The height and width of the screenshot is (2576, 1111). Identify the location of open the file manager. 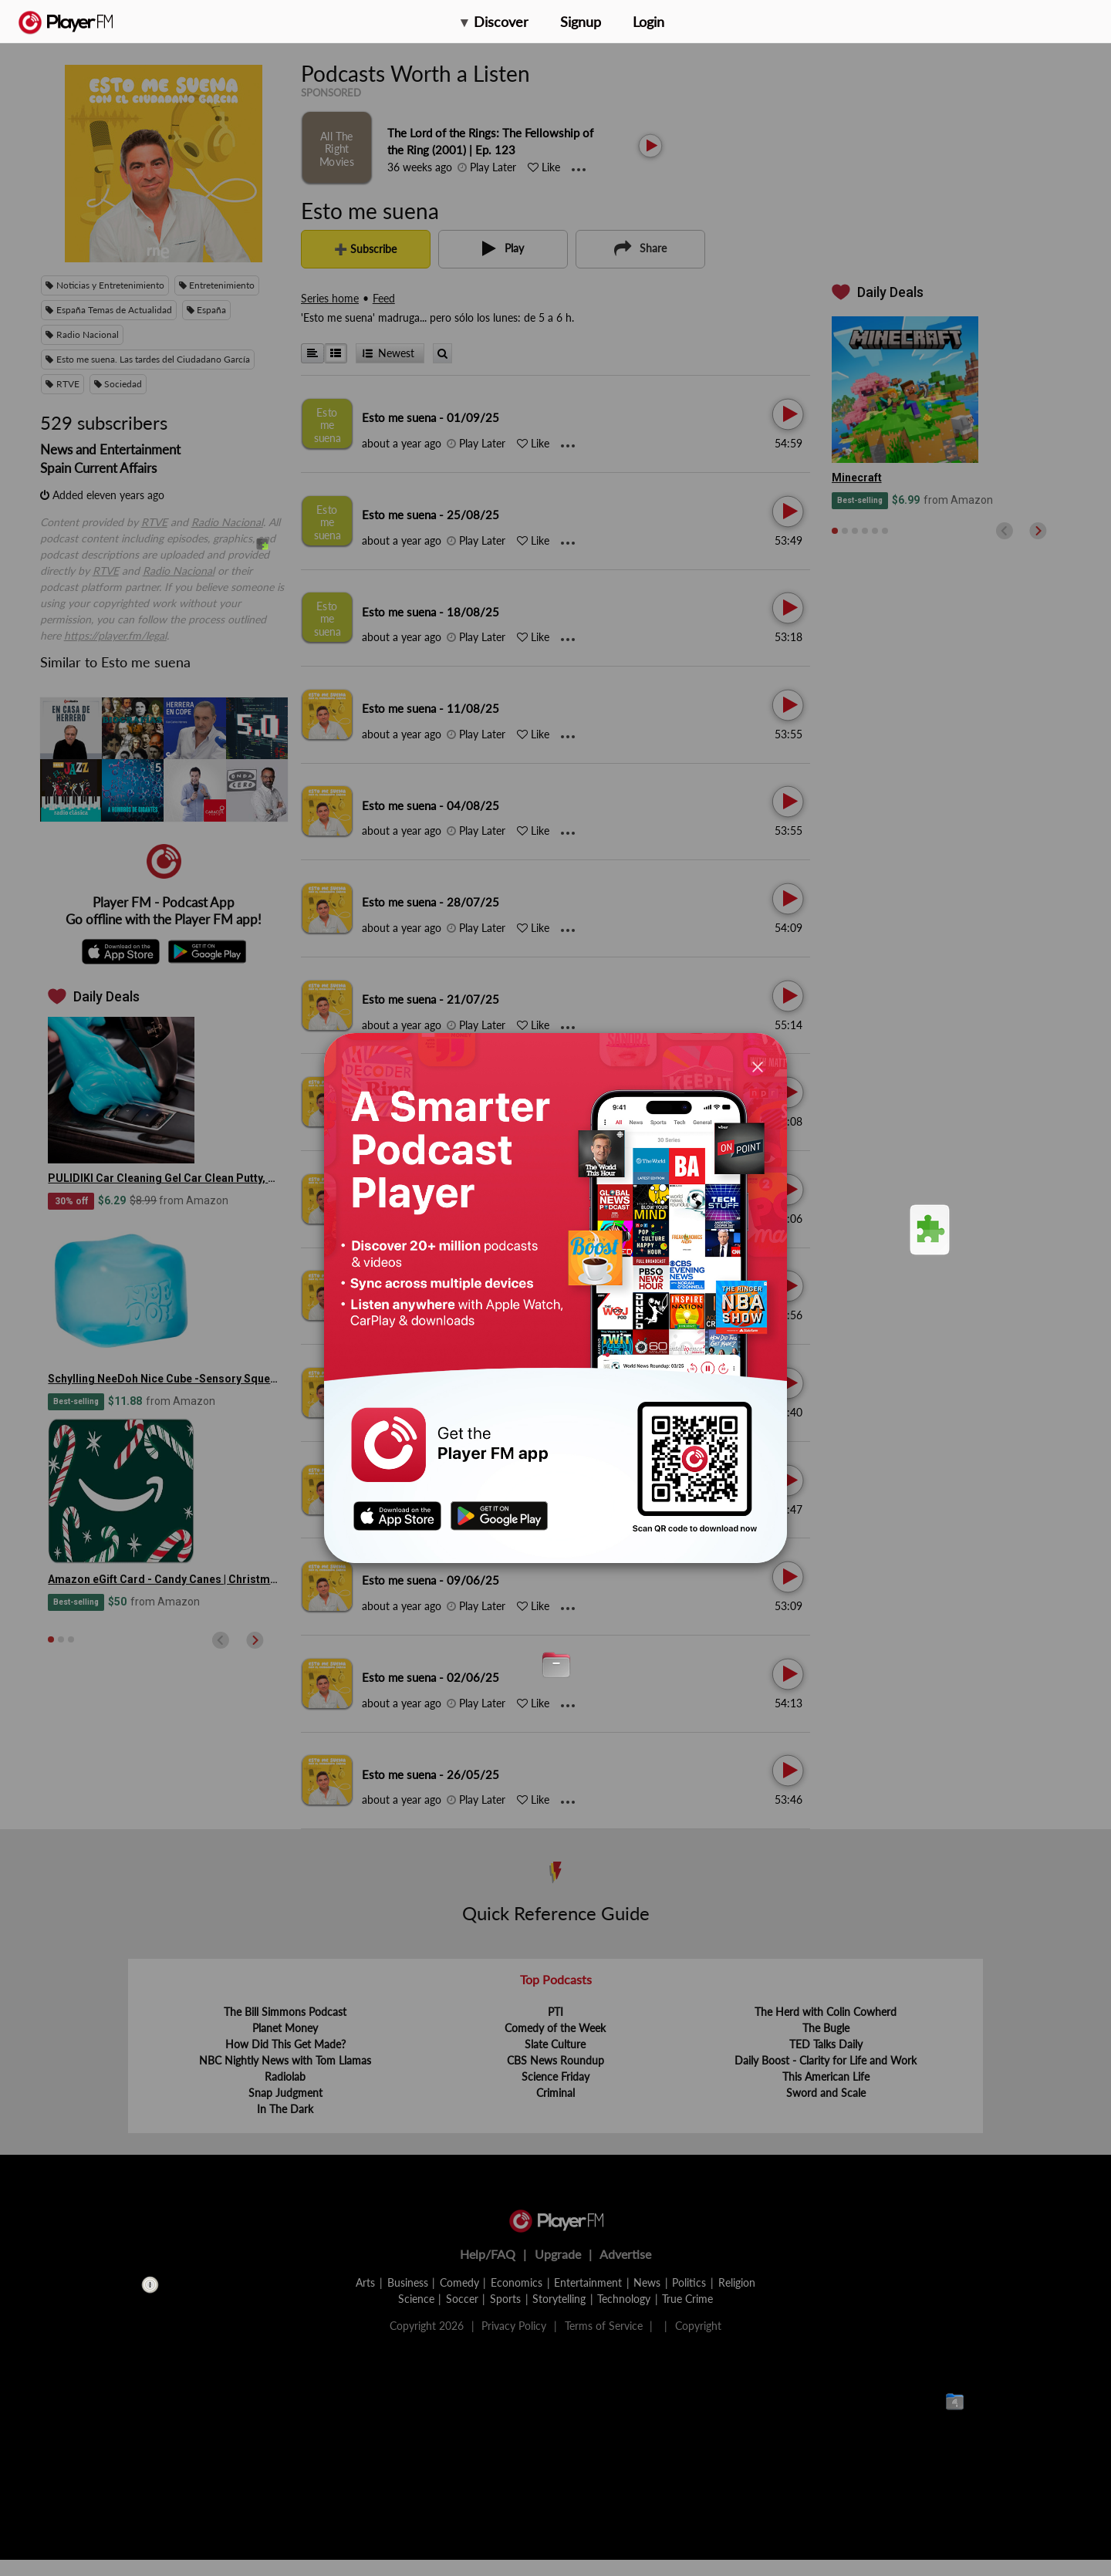
(556, 1665).